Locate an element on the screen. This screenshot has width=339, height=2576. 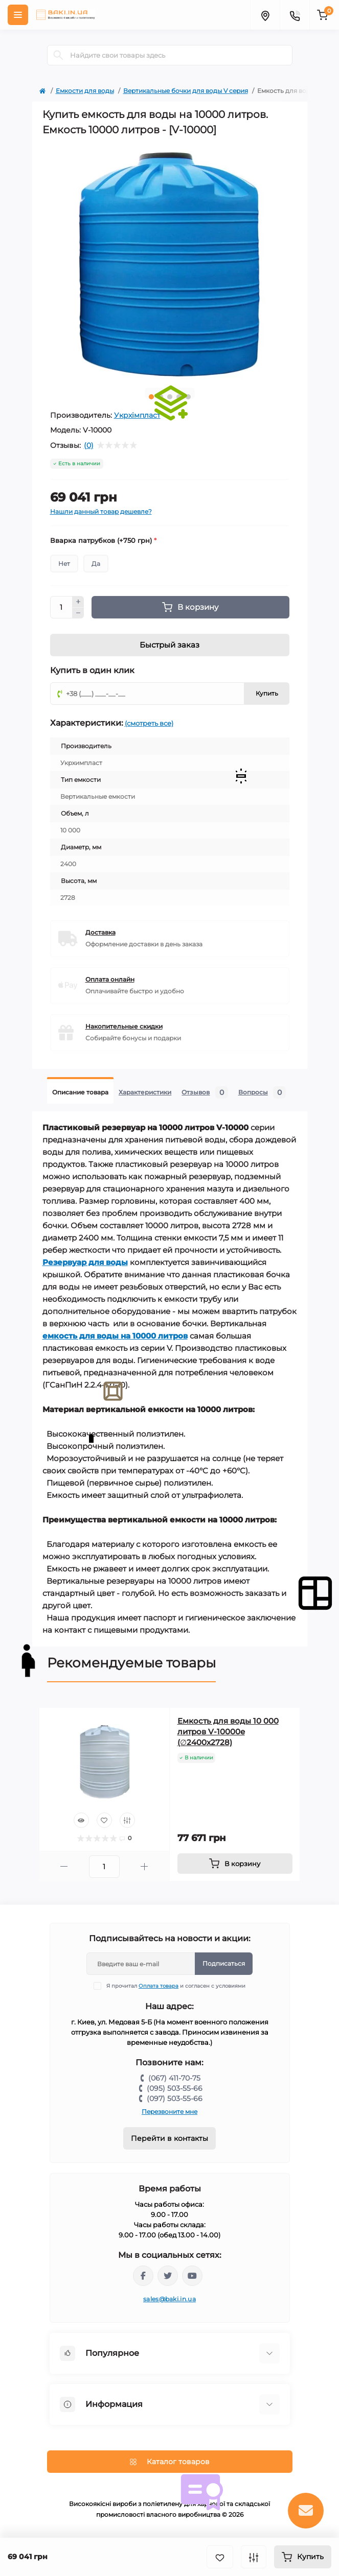
indicates current battery level is located at coordinates (91, 1438).